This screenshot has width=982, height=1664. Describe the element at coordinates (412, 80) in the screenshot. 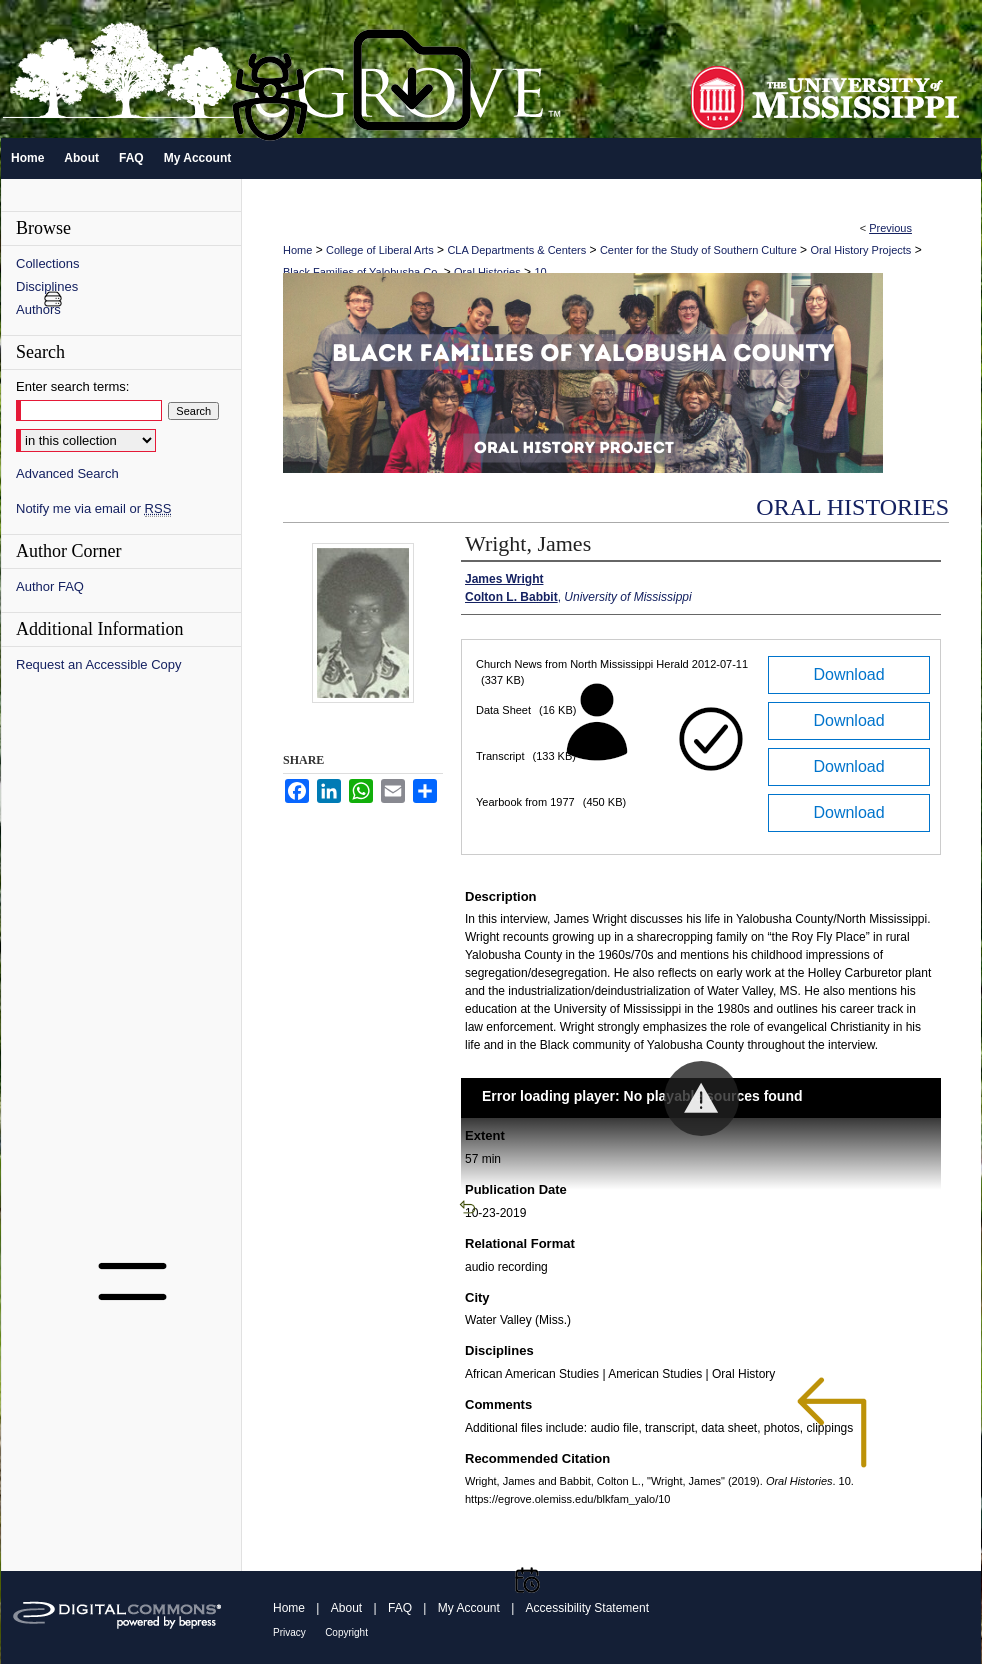

I see `download files to folder` at that location.